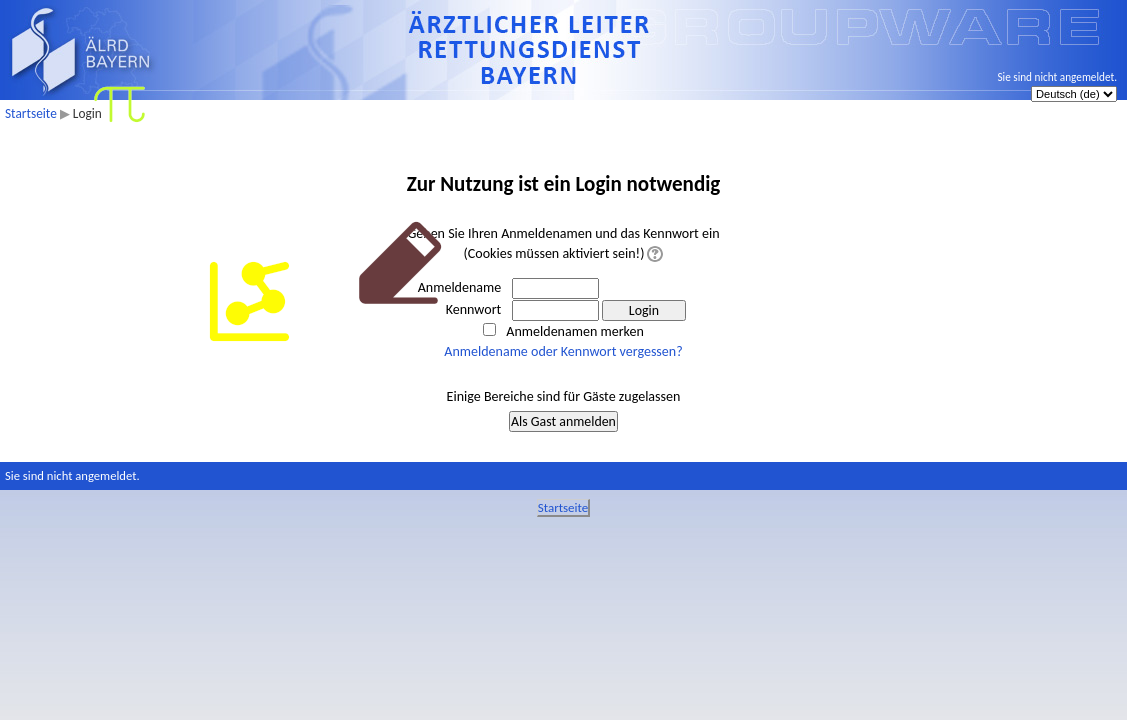 This screenshot has width=1127, height=720. Describe the element at coordinates (120, 103) in the screenshot. I see `access mathematical or scientific calculator functions` at that location.